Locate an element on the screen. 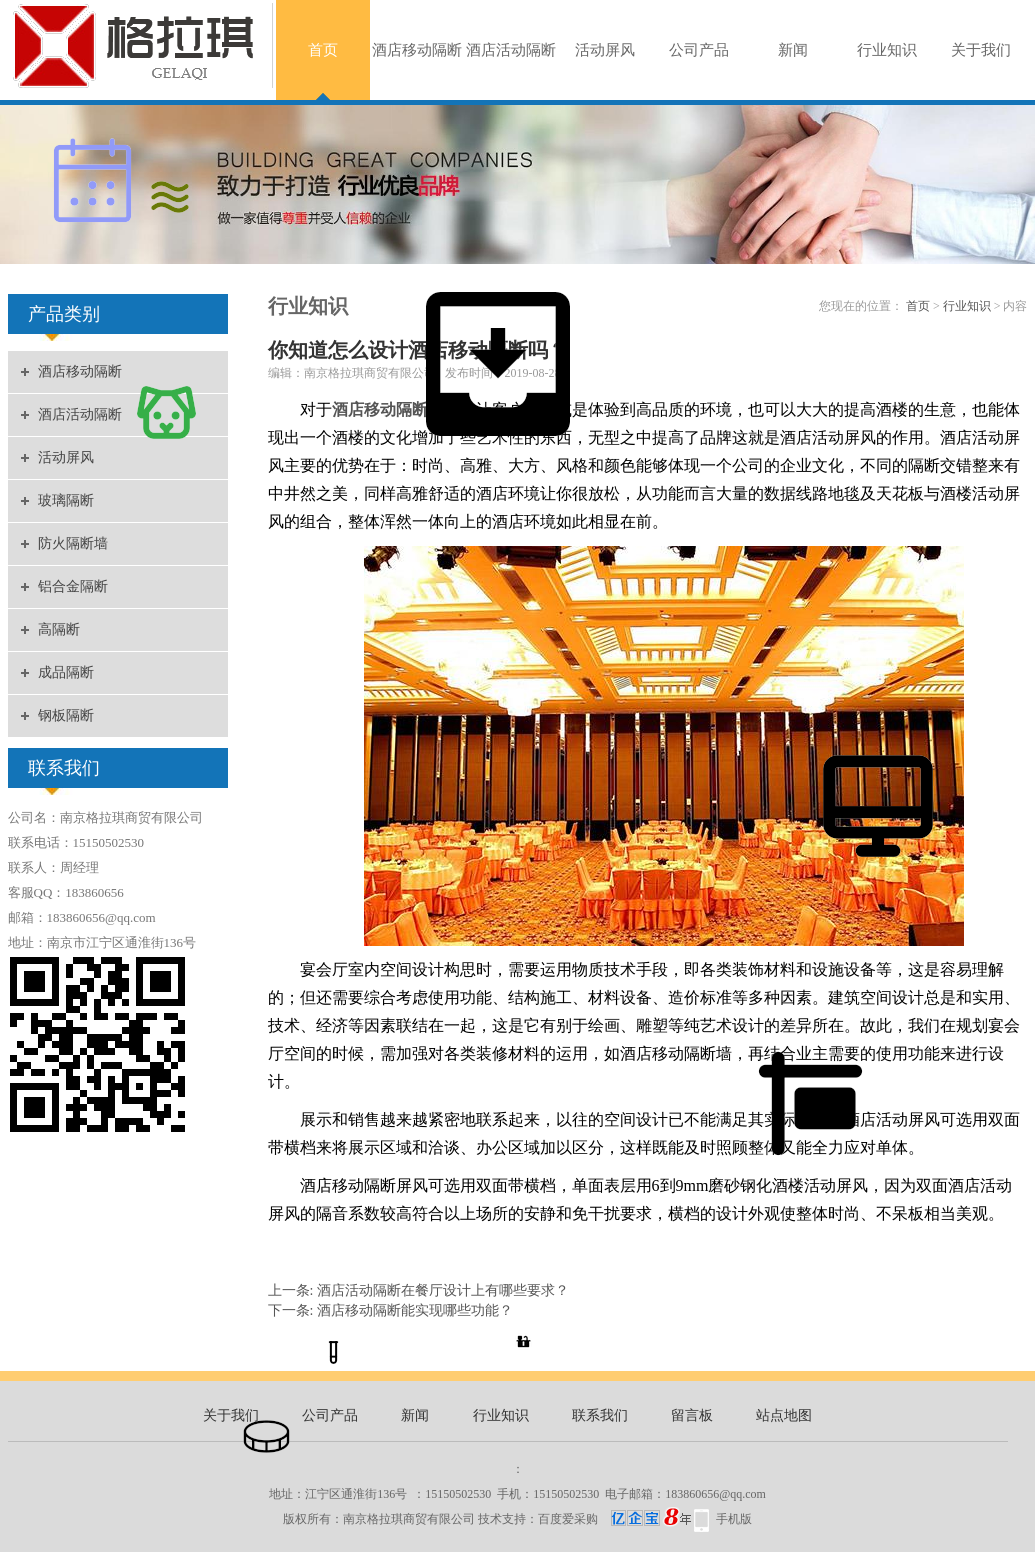 This screenshot has width=1035, height=1552. view calendar events is located at coordinates (92, 183).